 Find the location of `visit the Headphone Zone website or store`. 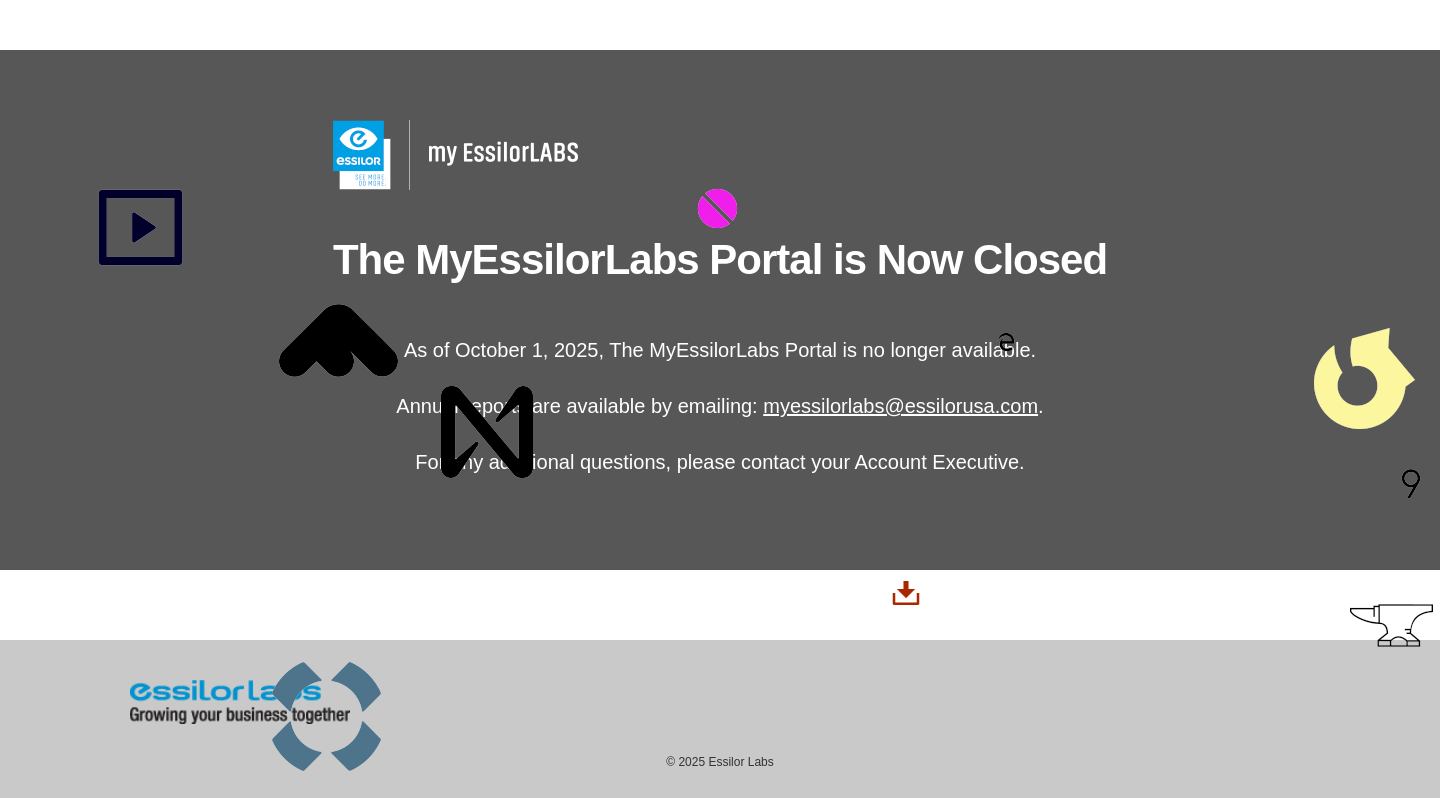

visit the Headphone Zone website or store is located at coordinates (1364, 378).